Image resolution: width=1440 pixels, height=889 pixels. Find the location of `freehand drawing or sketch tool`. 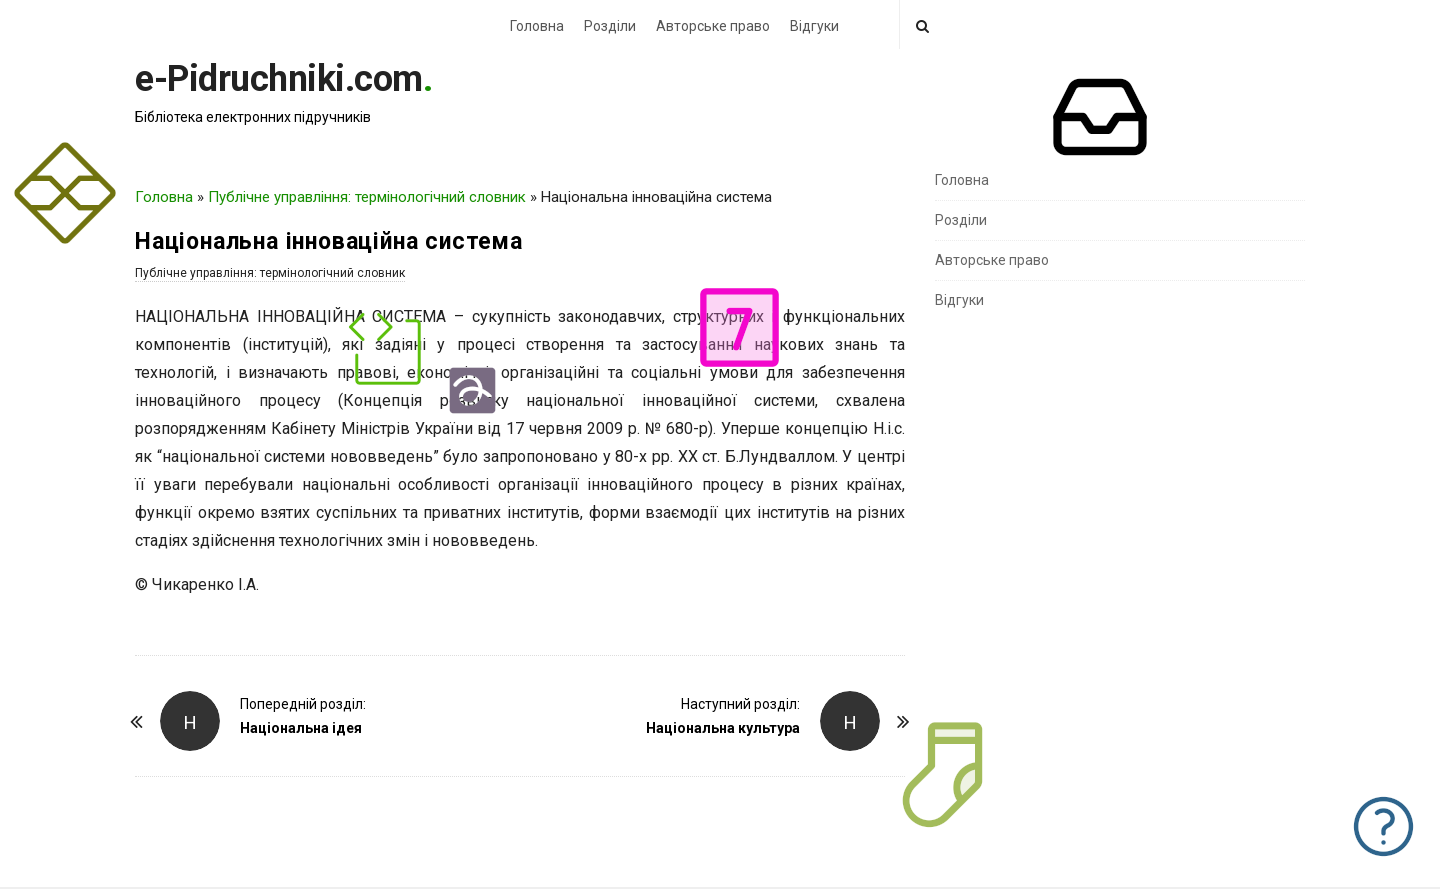

freehand drawing or sketch tool is located at coordinates (472, 390).